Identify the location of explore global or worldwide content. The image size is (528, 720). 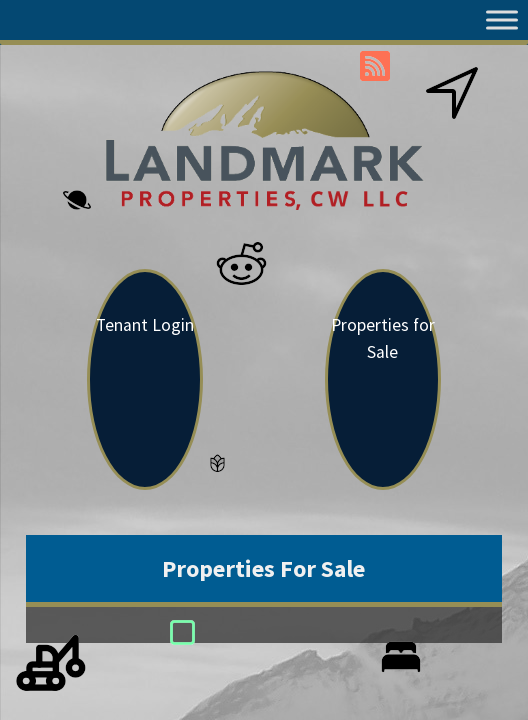
(77, 200).